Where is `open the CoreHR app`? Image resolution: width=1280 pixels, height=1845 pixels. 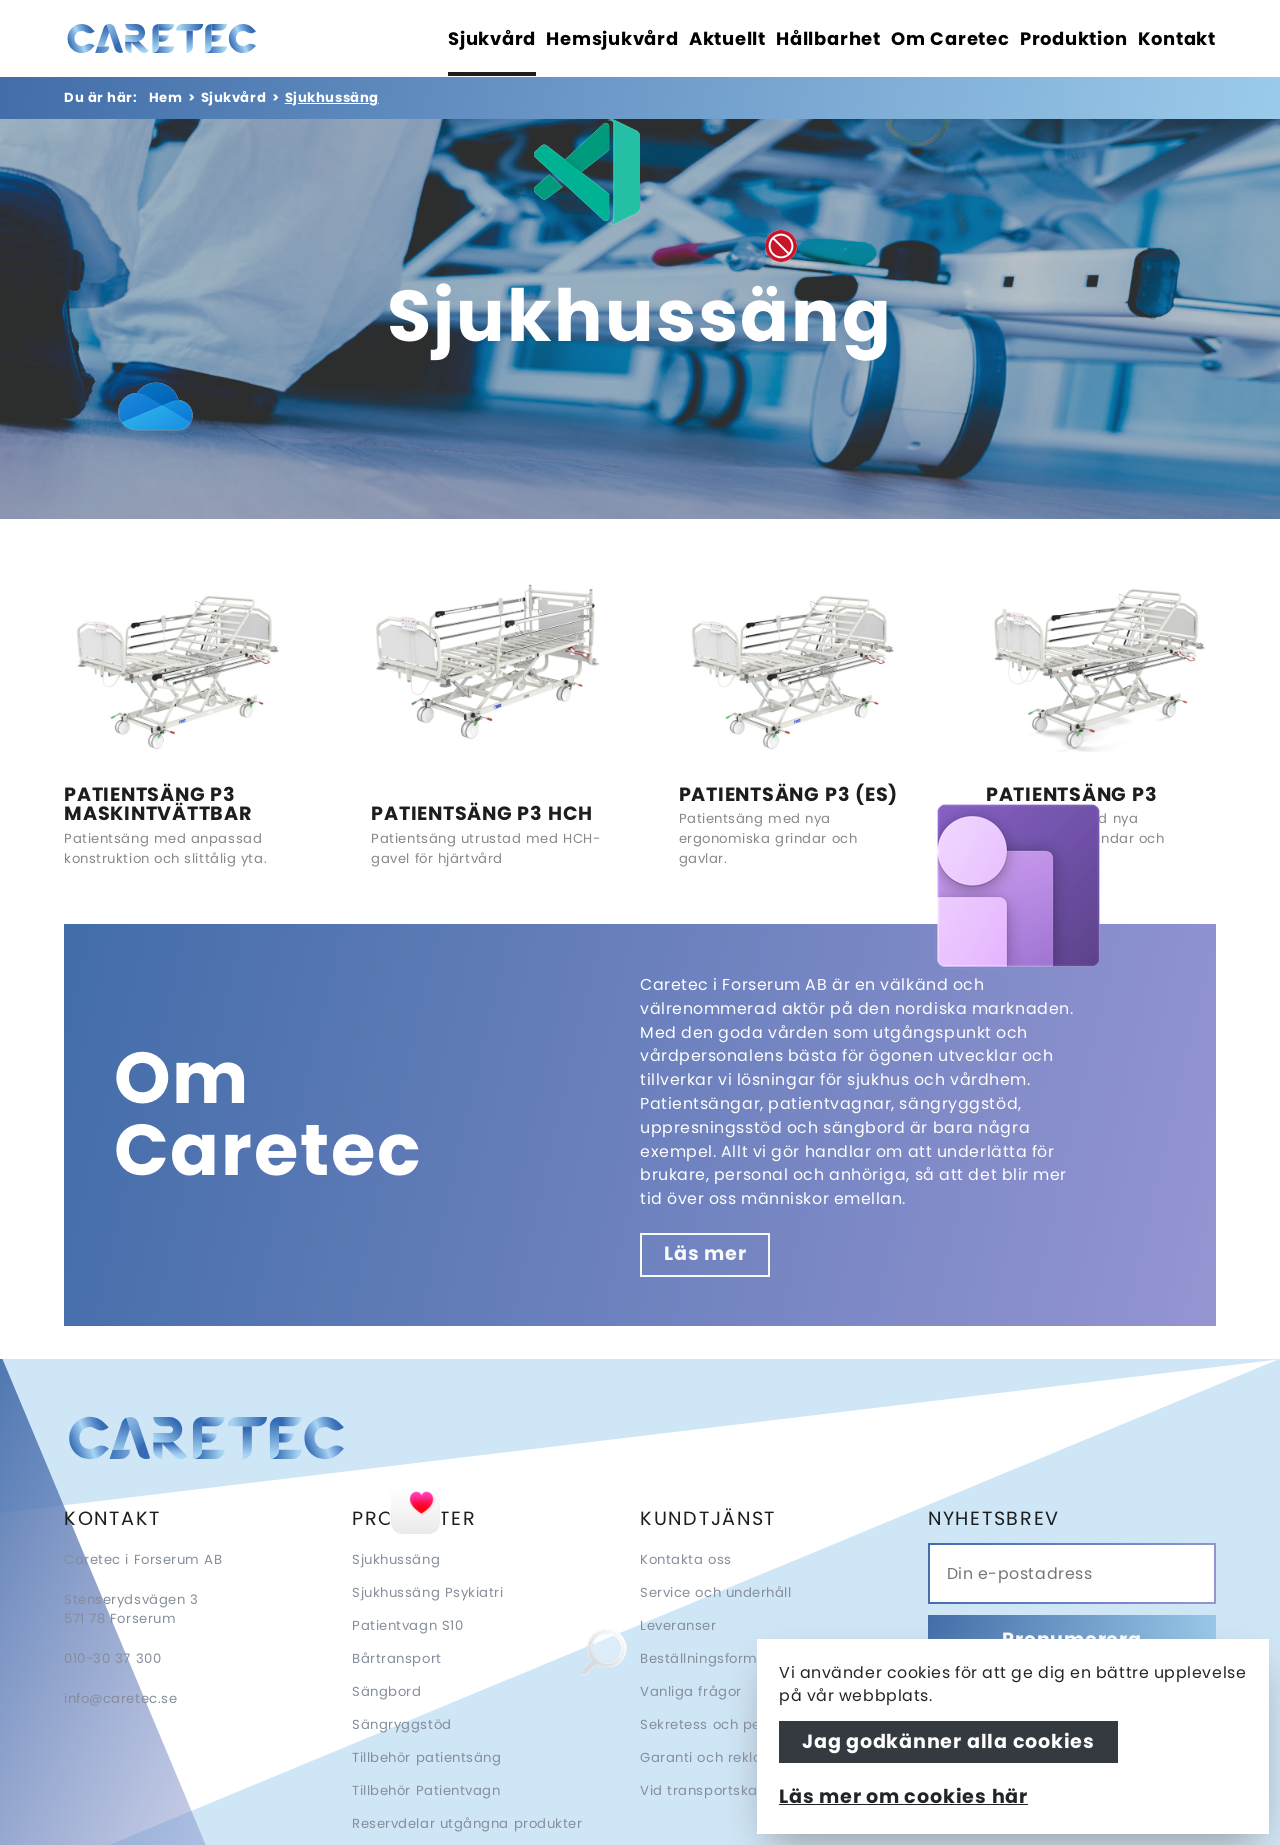 open the CoreHR app is located at coordinates (1018, 885).